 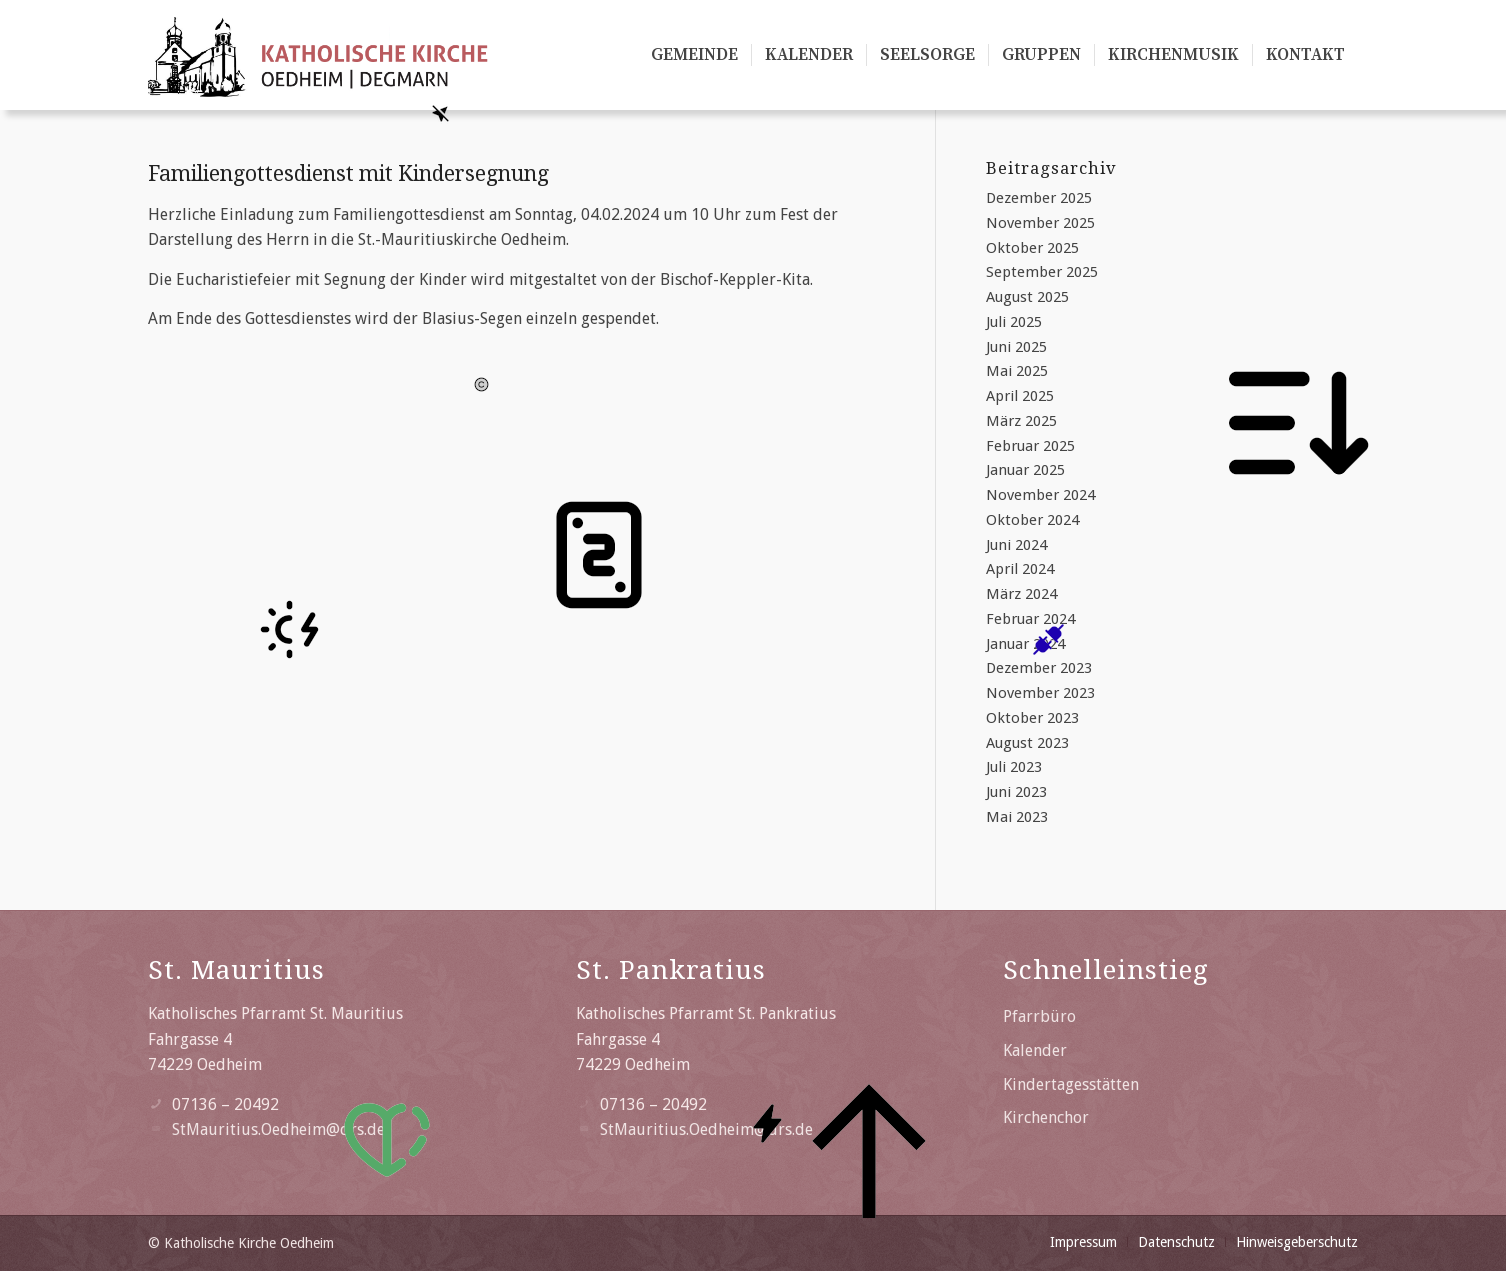 What do you see at coordinates (767, 1123) in the screenshot?
I see `toggle flash on for camera` at bounding box center [767, 1123].